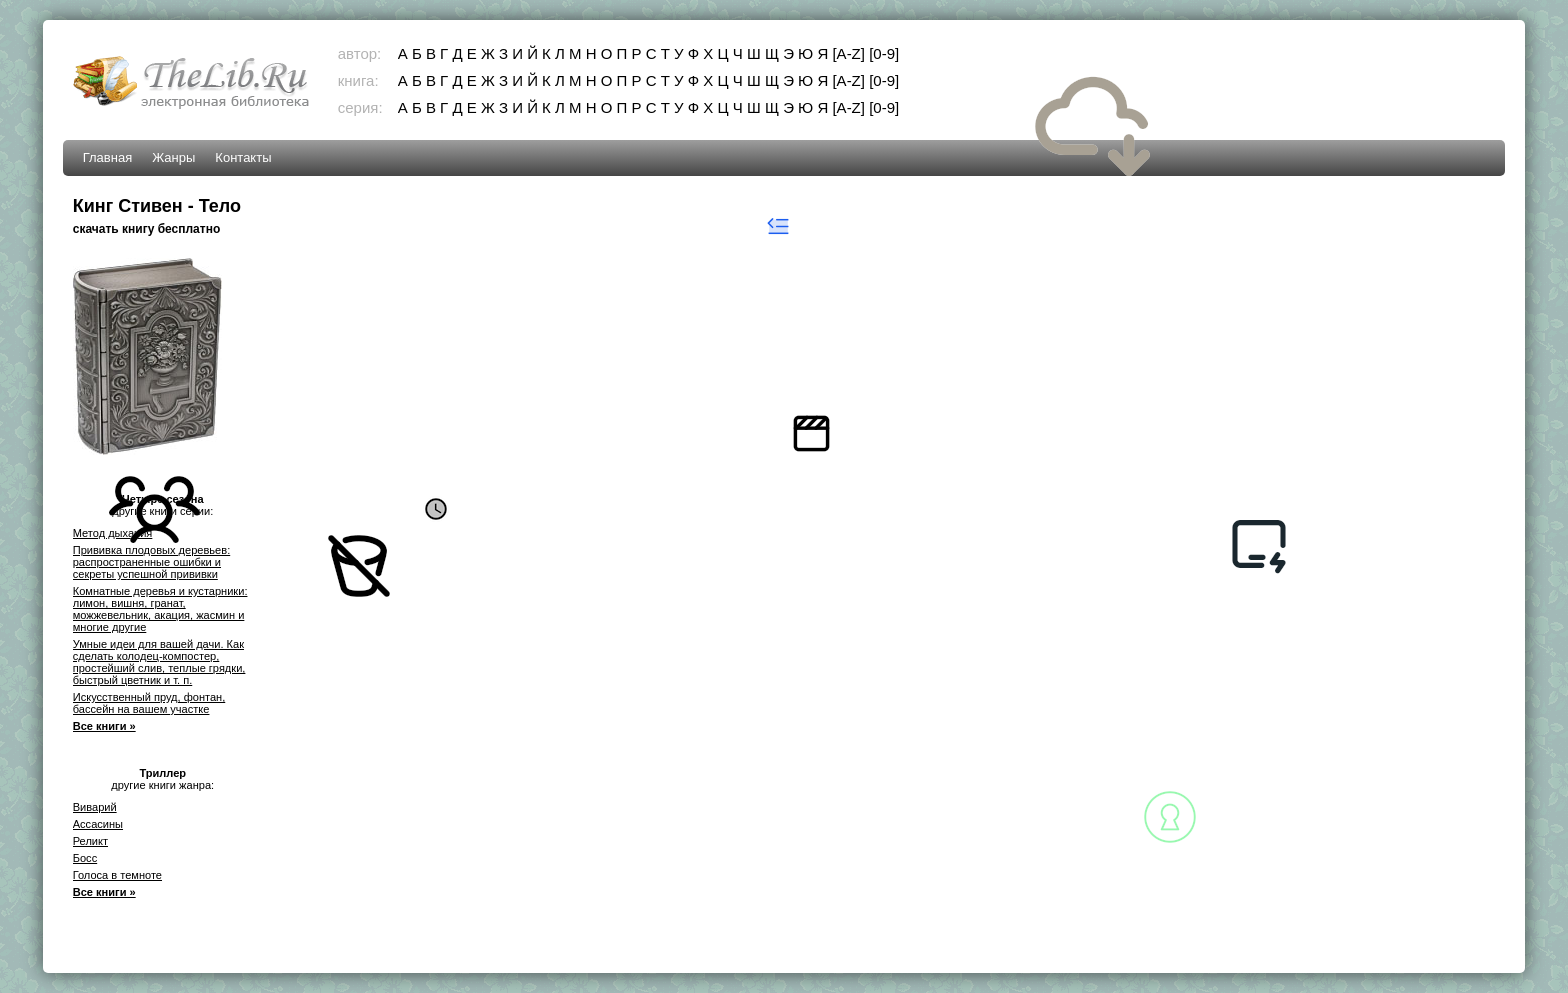 The image size is (1568, 993). Describe the element at coordinates (436, 509) in the screenshot. I see `view schedule or upcoming events` at that location.